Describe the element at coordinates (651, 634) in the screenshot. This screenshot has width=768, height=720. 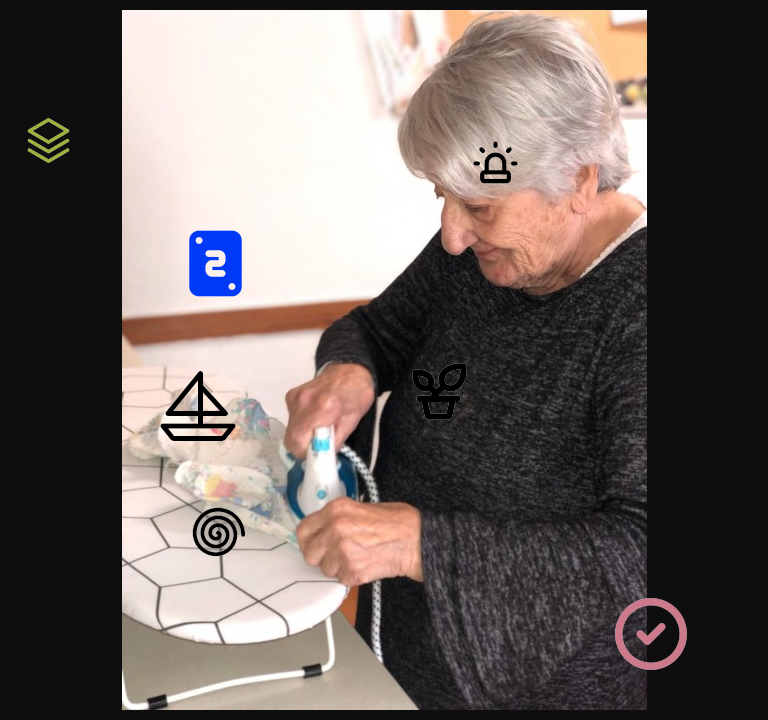
I see `indicates a completed or successful action` at that location.